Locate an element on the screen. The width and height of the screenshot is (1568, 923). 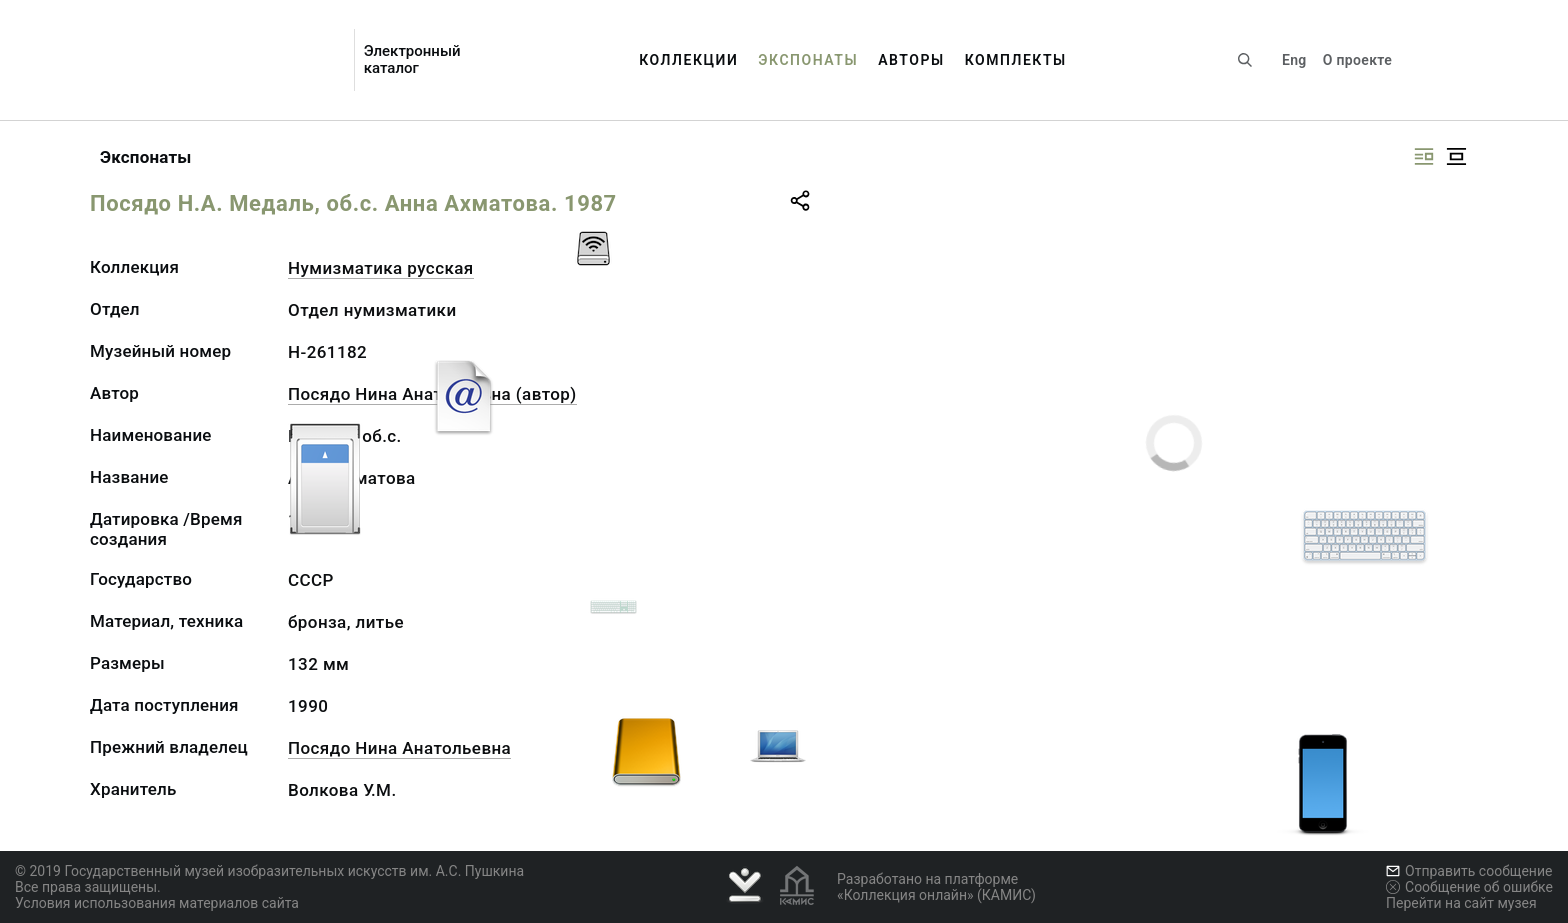
iPod Touch device connected to your system is located at coordinates (1323, 785).